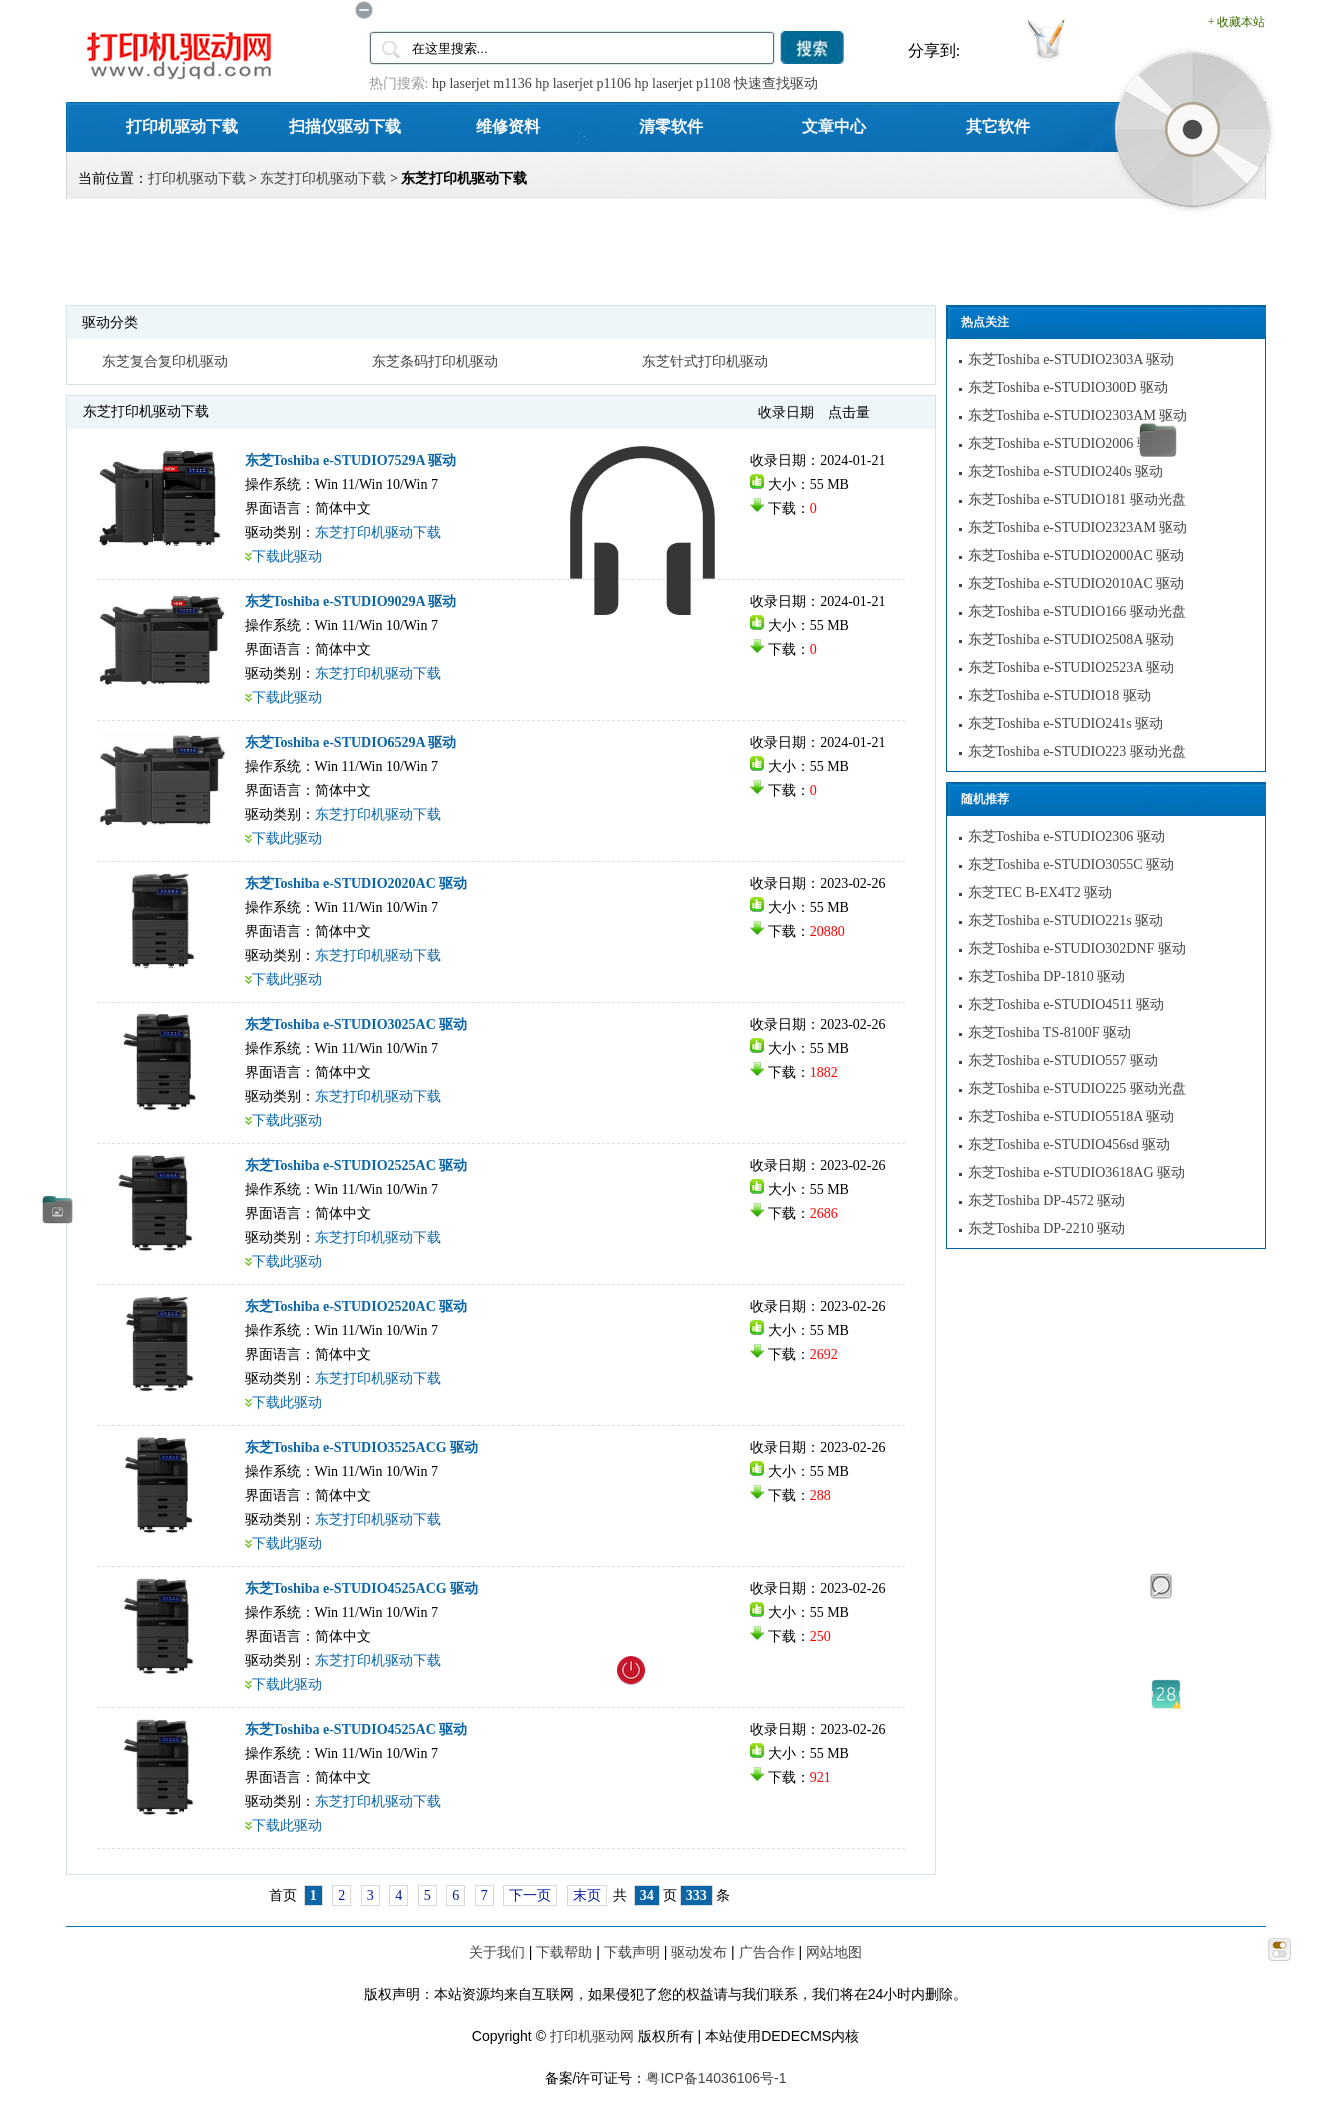 The height and width of the screenshot is (2115, 1331). What do you see at coordinates (1192, 129) in the screenshot?
I see `indicates a DVD+R disc drive or media` at bounding box center [1192, 129].